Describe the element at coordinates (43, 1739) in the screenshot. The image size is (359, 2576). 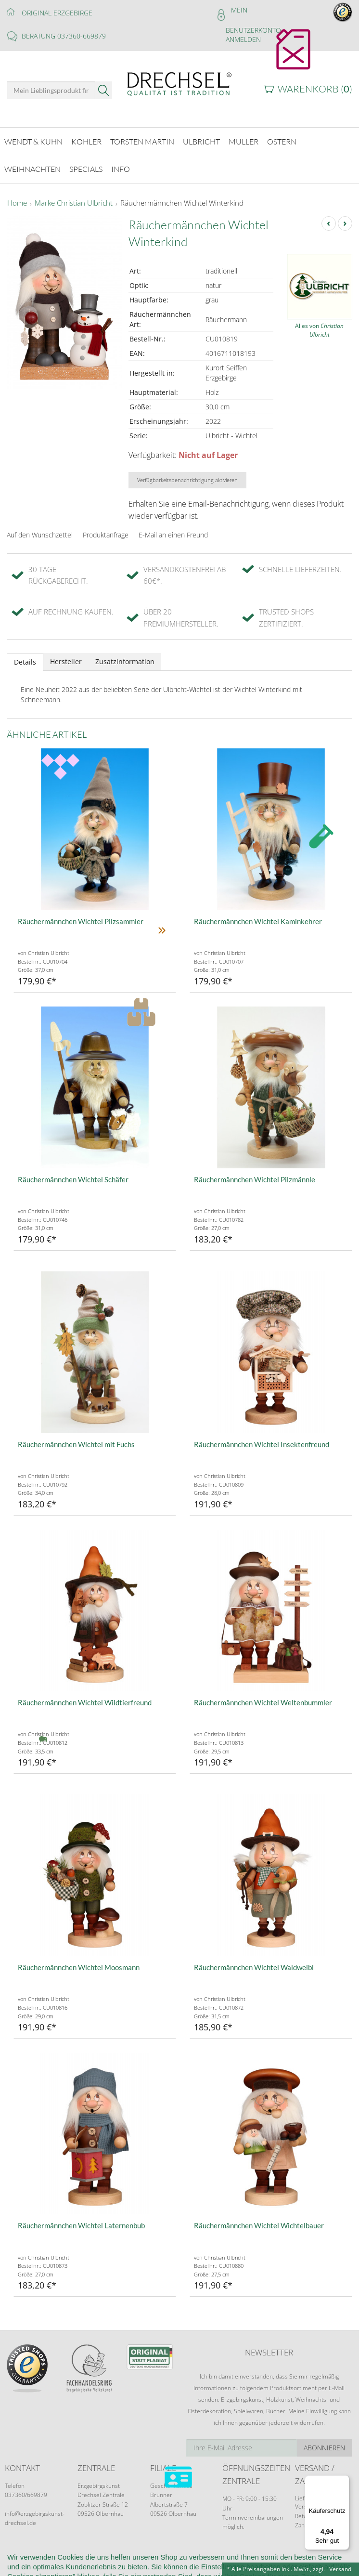
I see `kiwi bird icon representing New Zealand-related content` at that location.